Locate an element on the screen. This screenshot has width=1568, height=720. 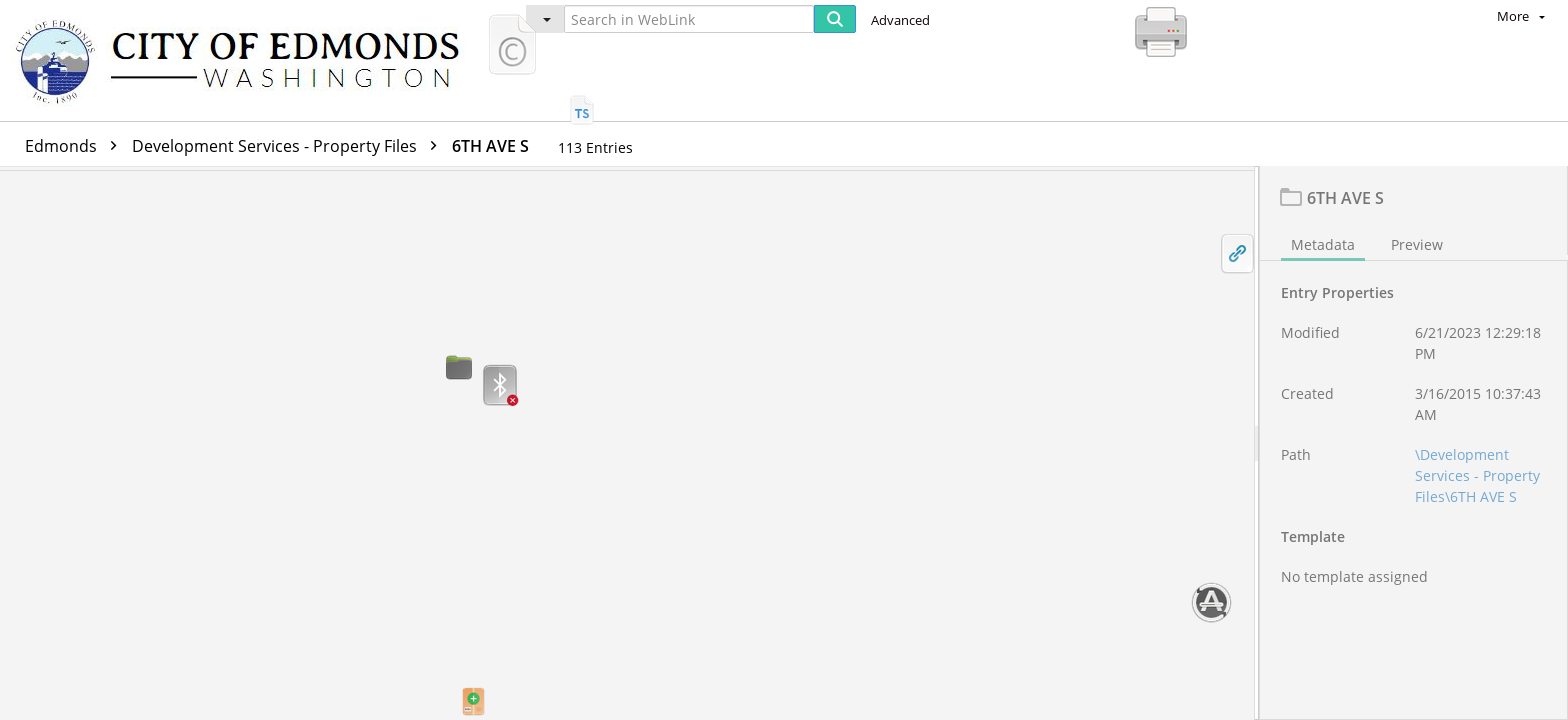
print the current document is located at coordinates (1161, 32).